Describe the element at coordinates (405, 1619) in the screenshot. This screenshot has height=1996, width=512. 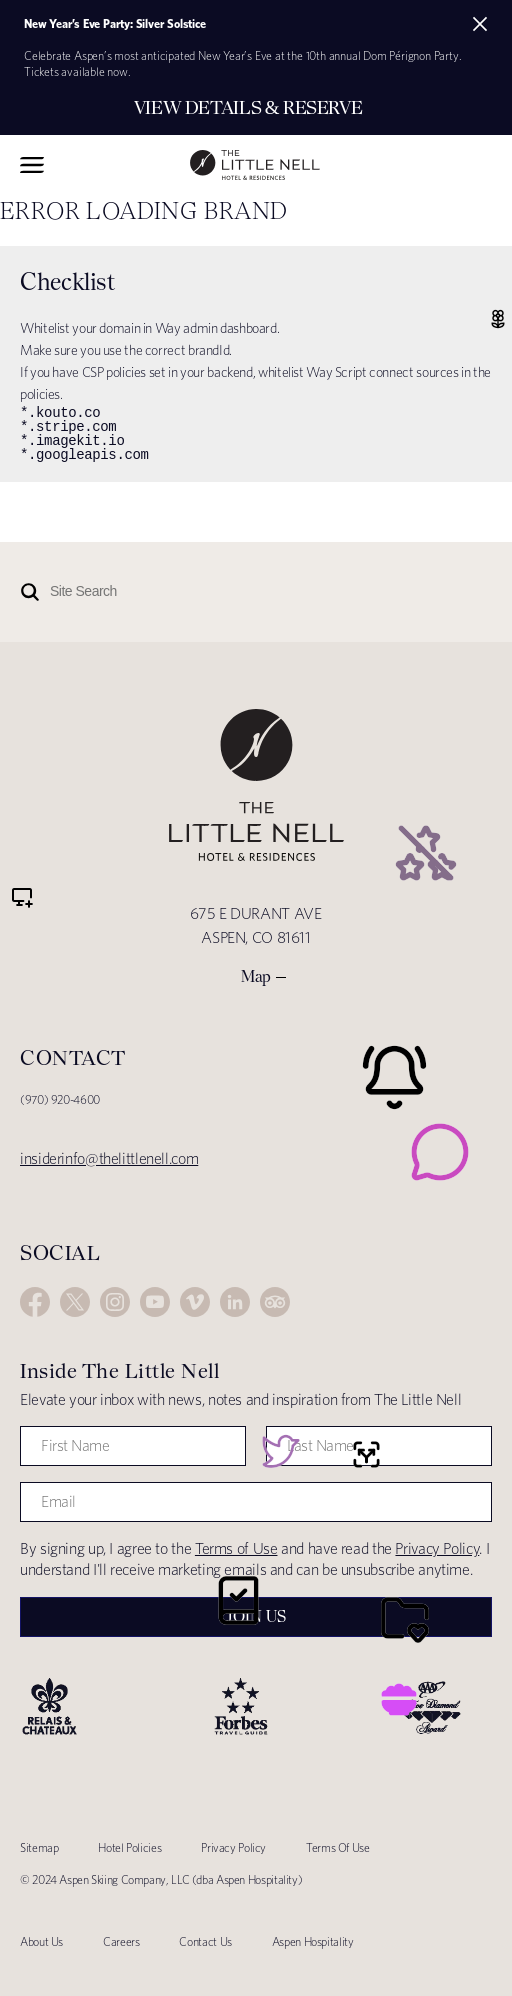
I see `access your favorites folder` at that location.